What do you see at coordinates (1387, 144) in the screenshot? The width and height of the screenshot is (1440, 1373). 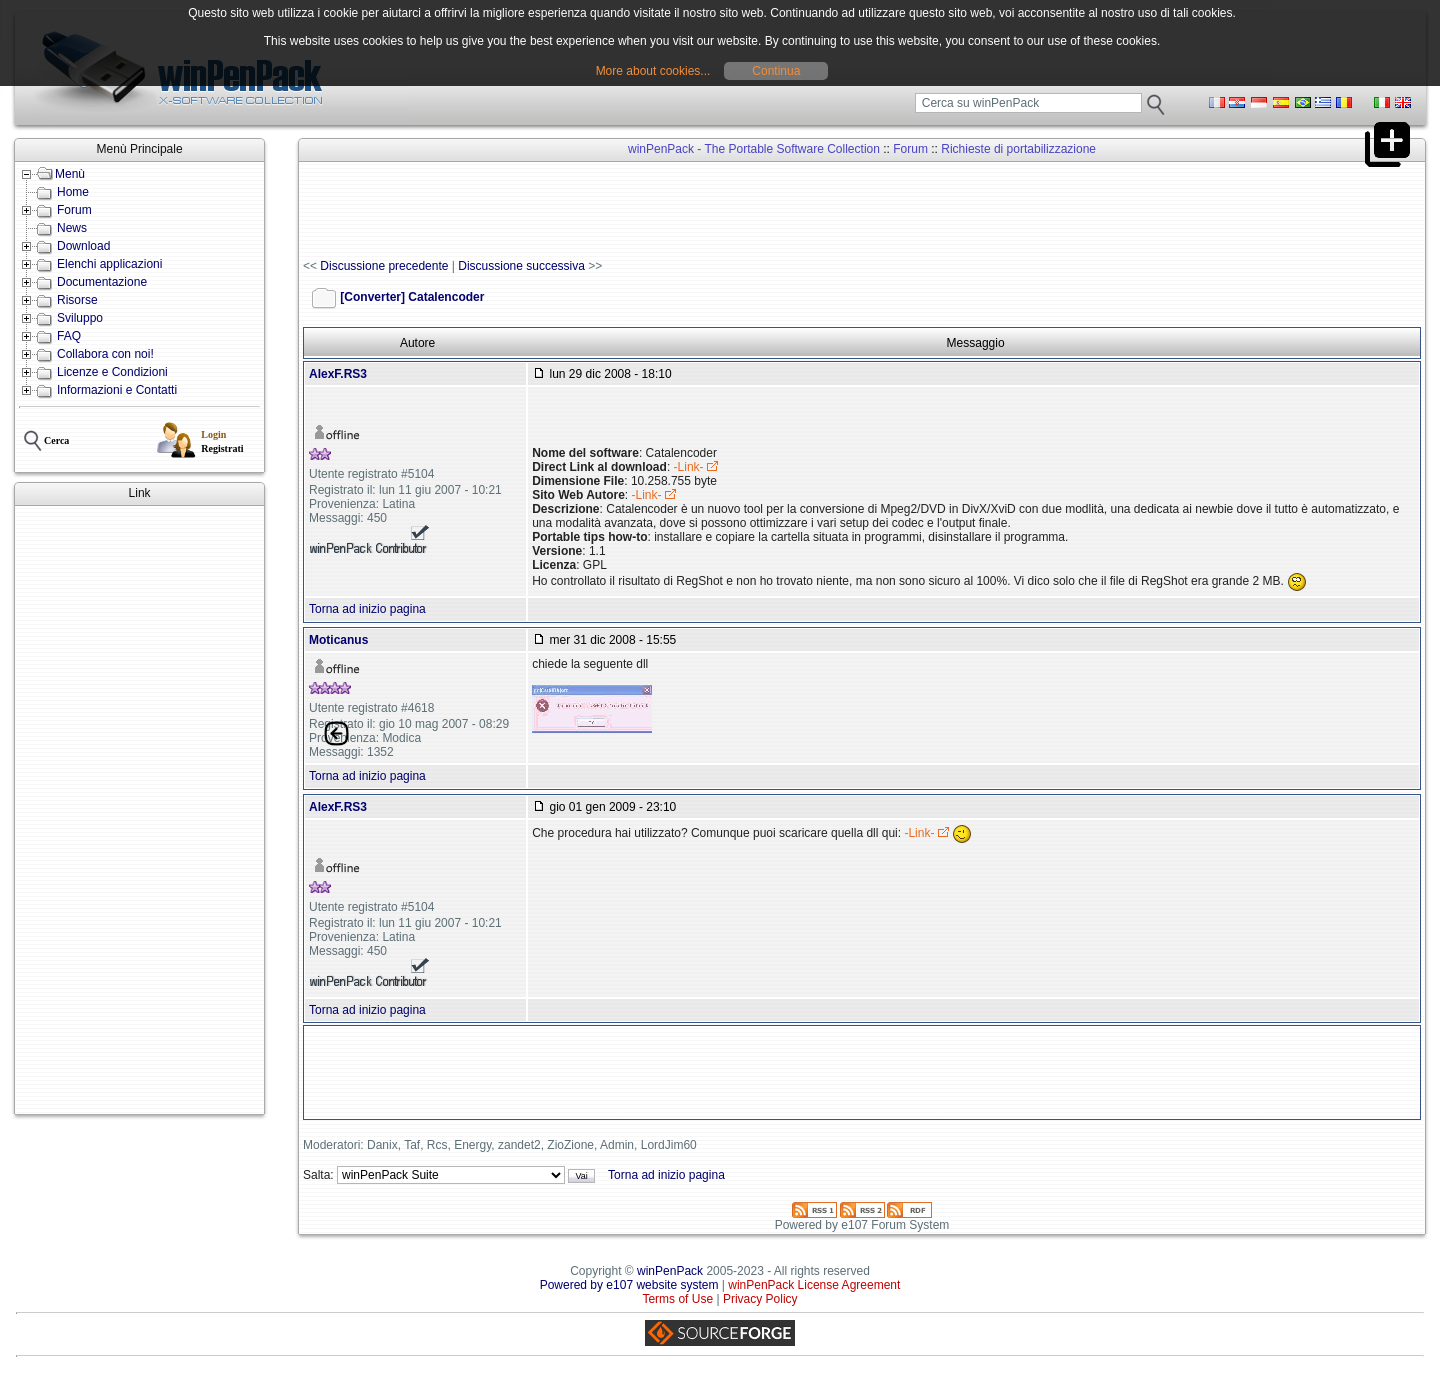 I see `add to queue` at bounding box center [1387, 144].